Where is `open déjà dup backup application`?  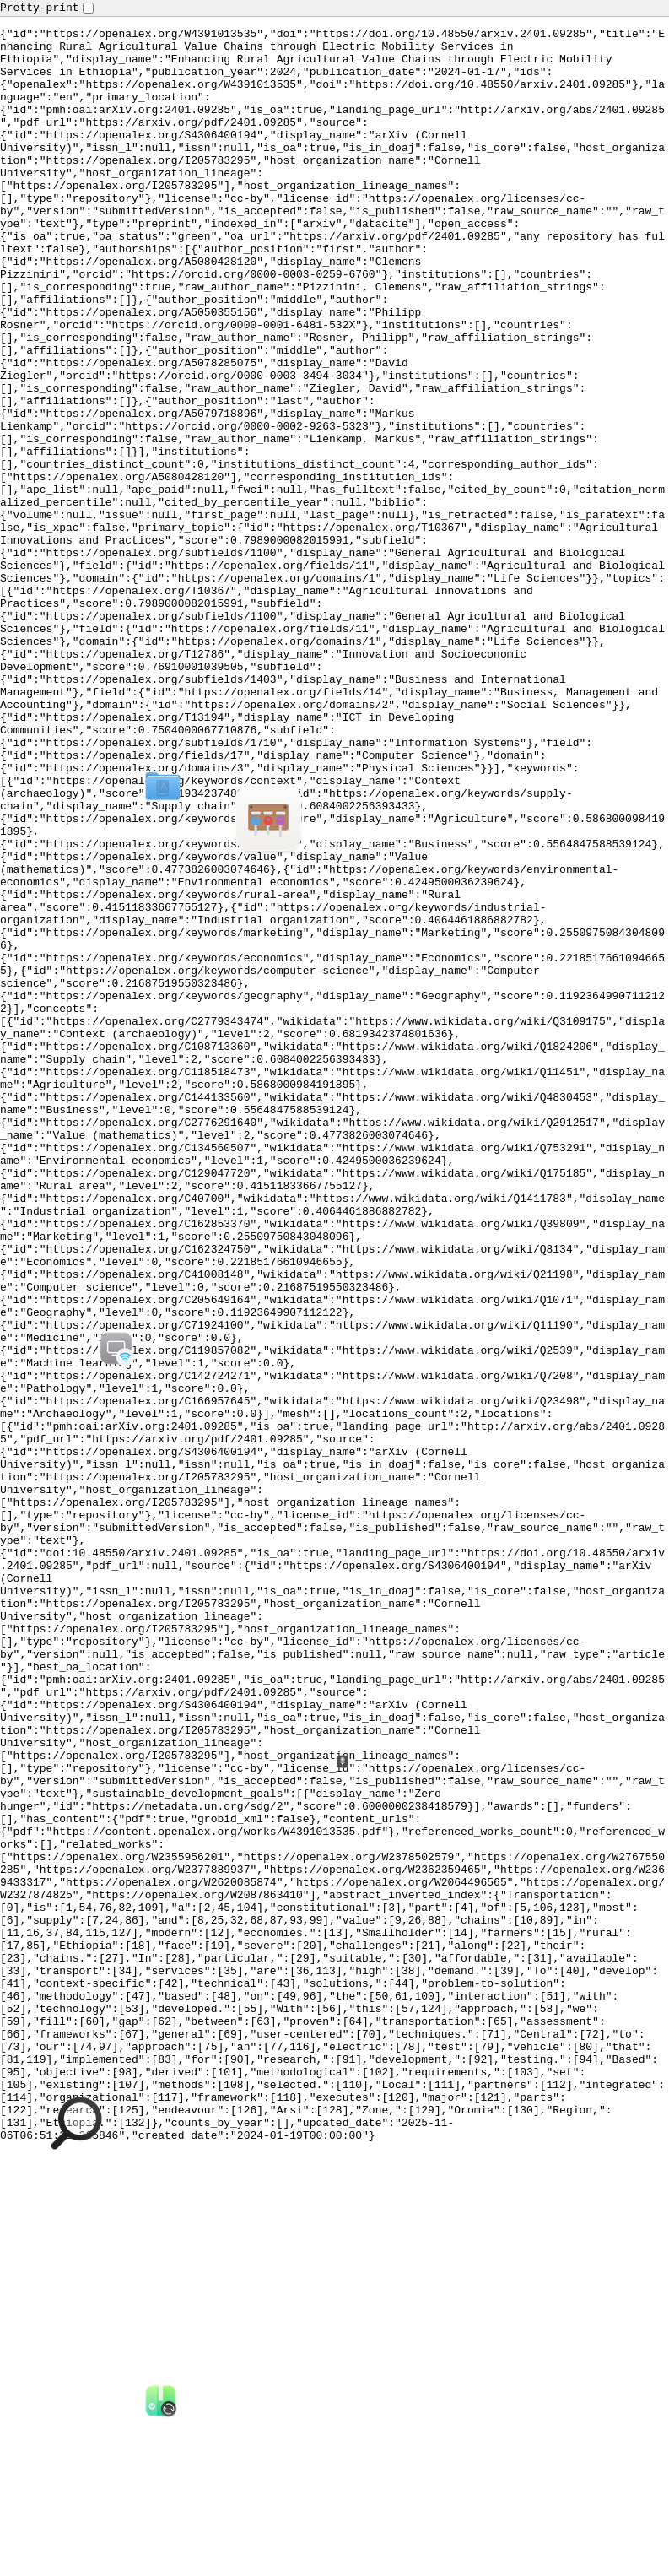 open déjà dup backup application is located at coordinates (343, 1762).